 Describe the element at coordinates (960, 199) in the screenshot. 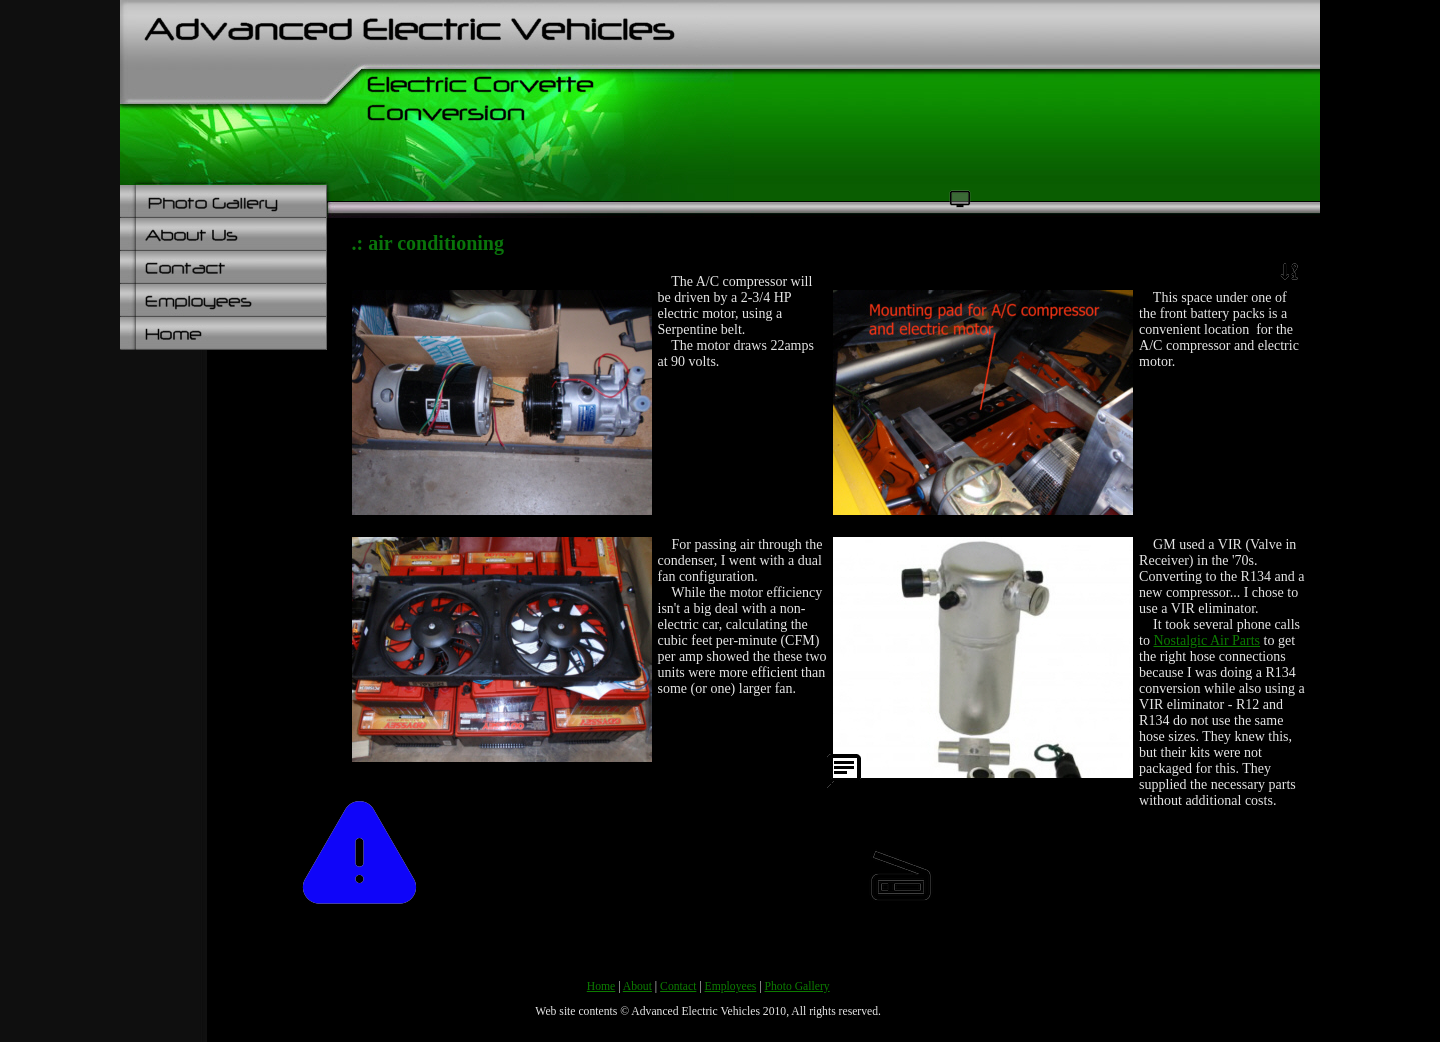

I see `access personal video content` at that location.